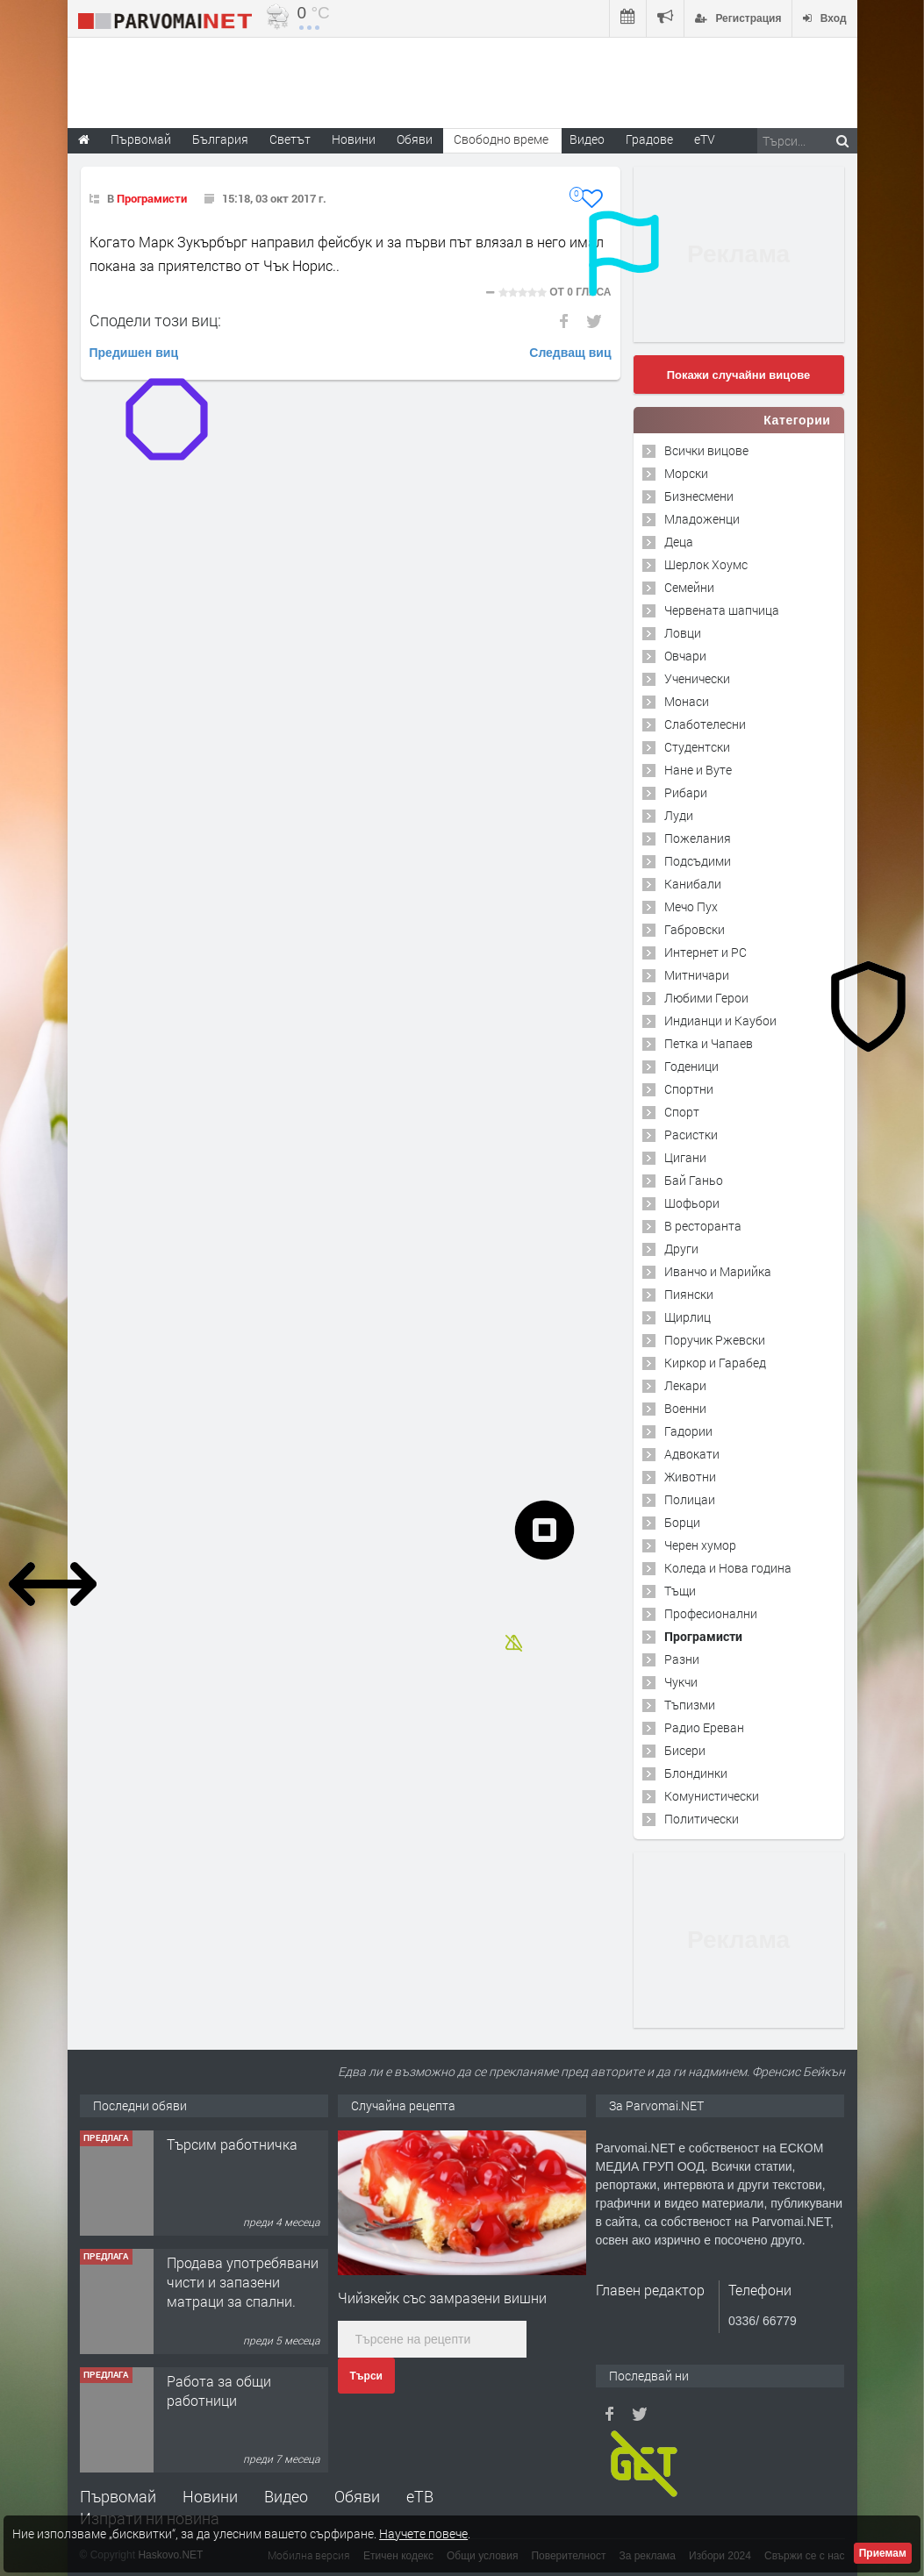  What do you see at coordinates (513, 1643) in the screenshot?
I see `hide details or additional information` at bounding box center [513, 1643].